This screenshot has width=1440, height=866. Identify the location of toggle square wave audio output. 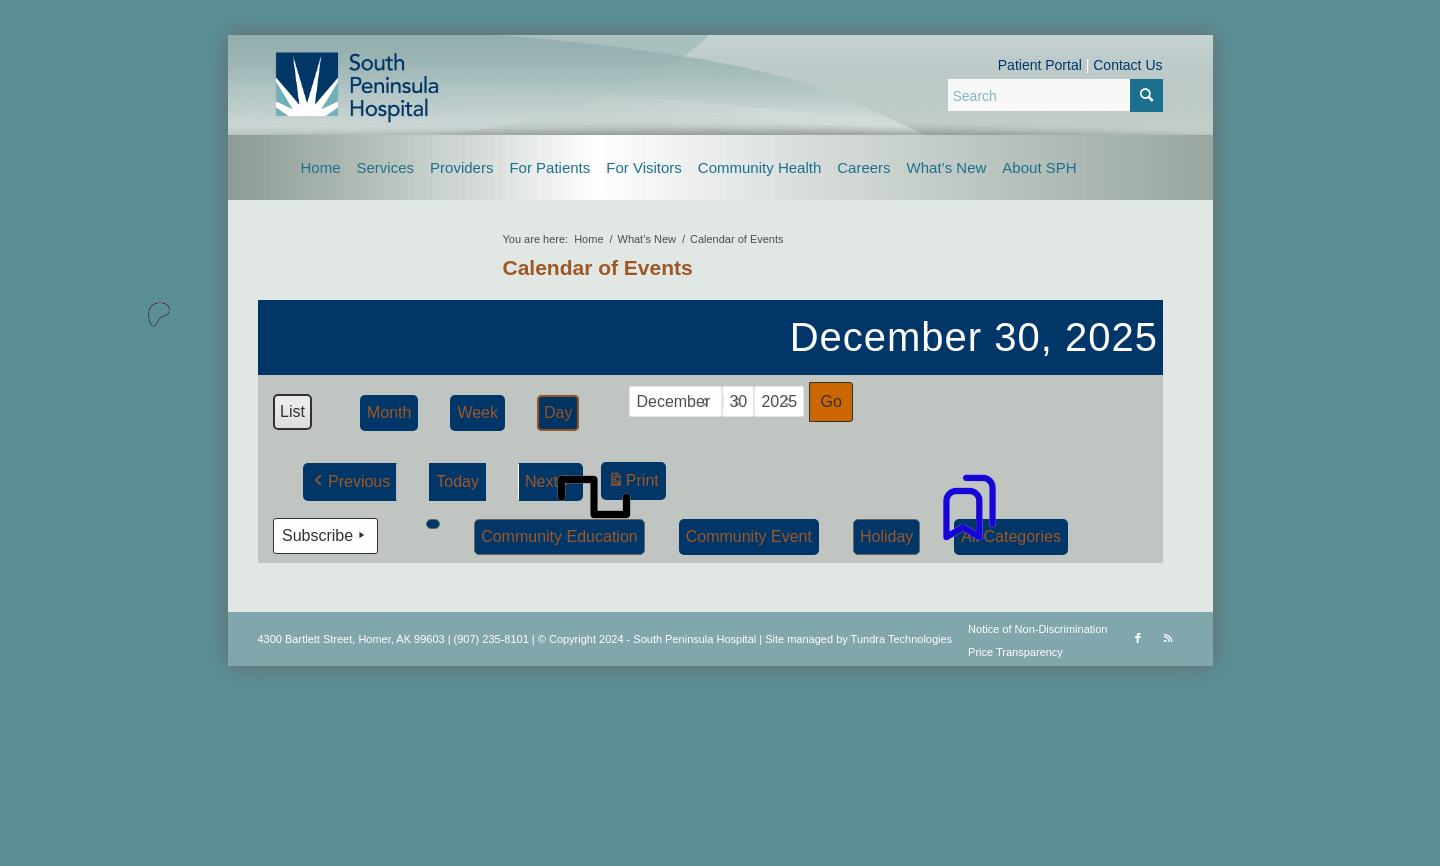
(594, 497).